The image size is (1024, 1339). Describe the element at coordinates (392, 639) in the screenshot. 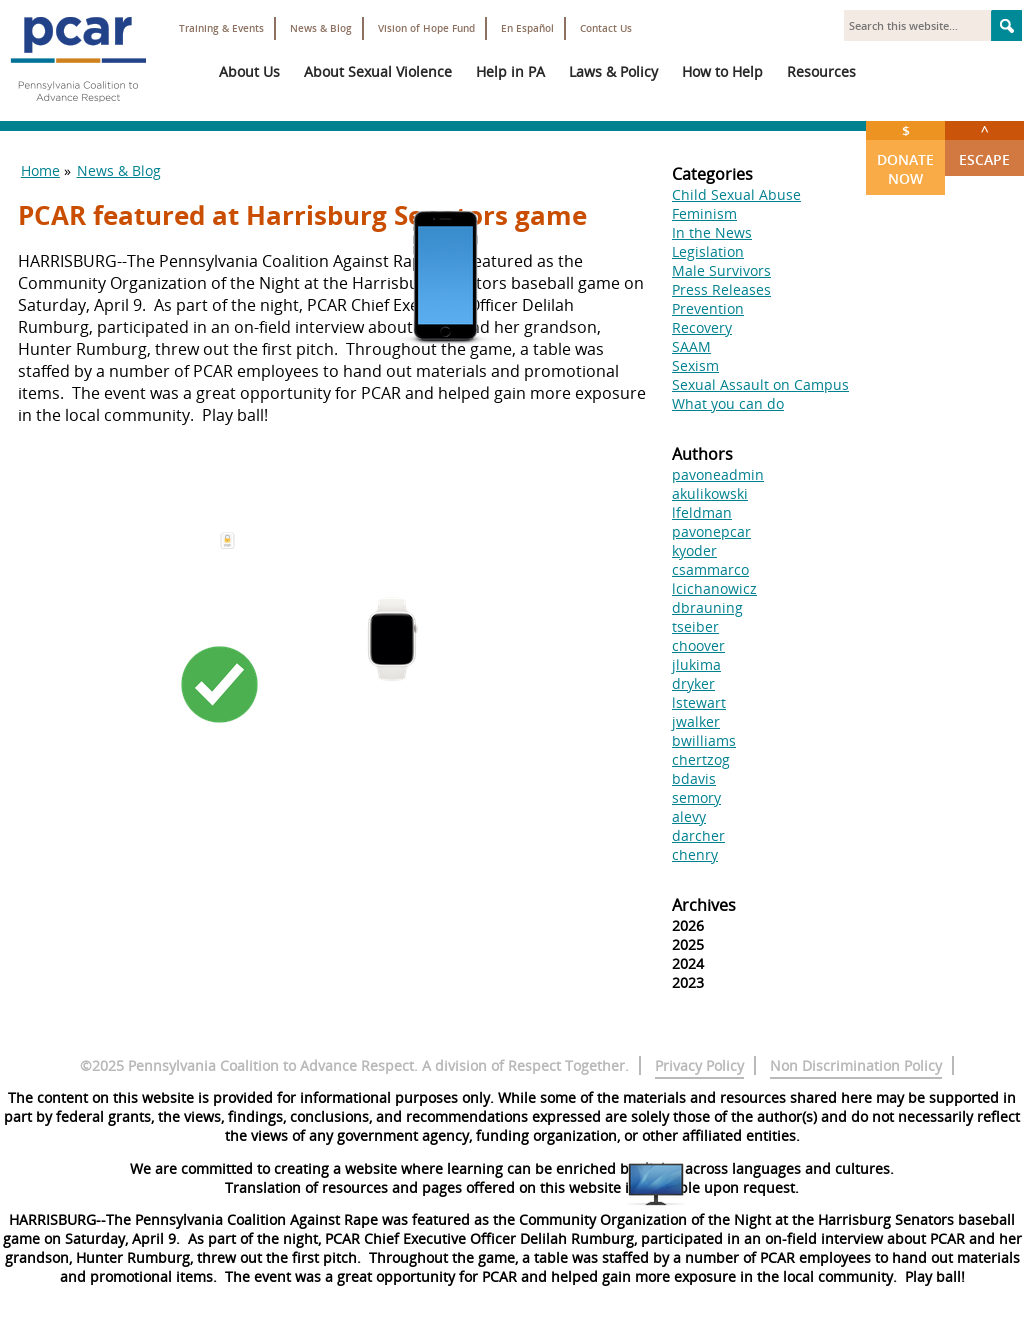

I see `apple watch series 5-7 device icon` at that location.